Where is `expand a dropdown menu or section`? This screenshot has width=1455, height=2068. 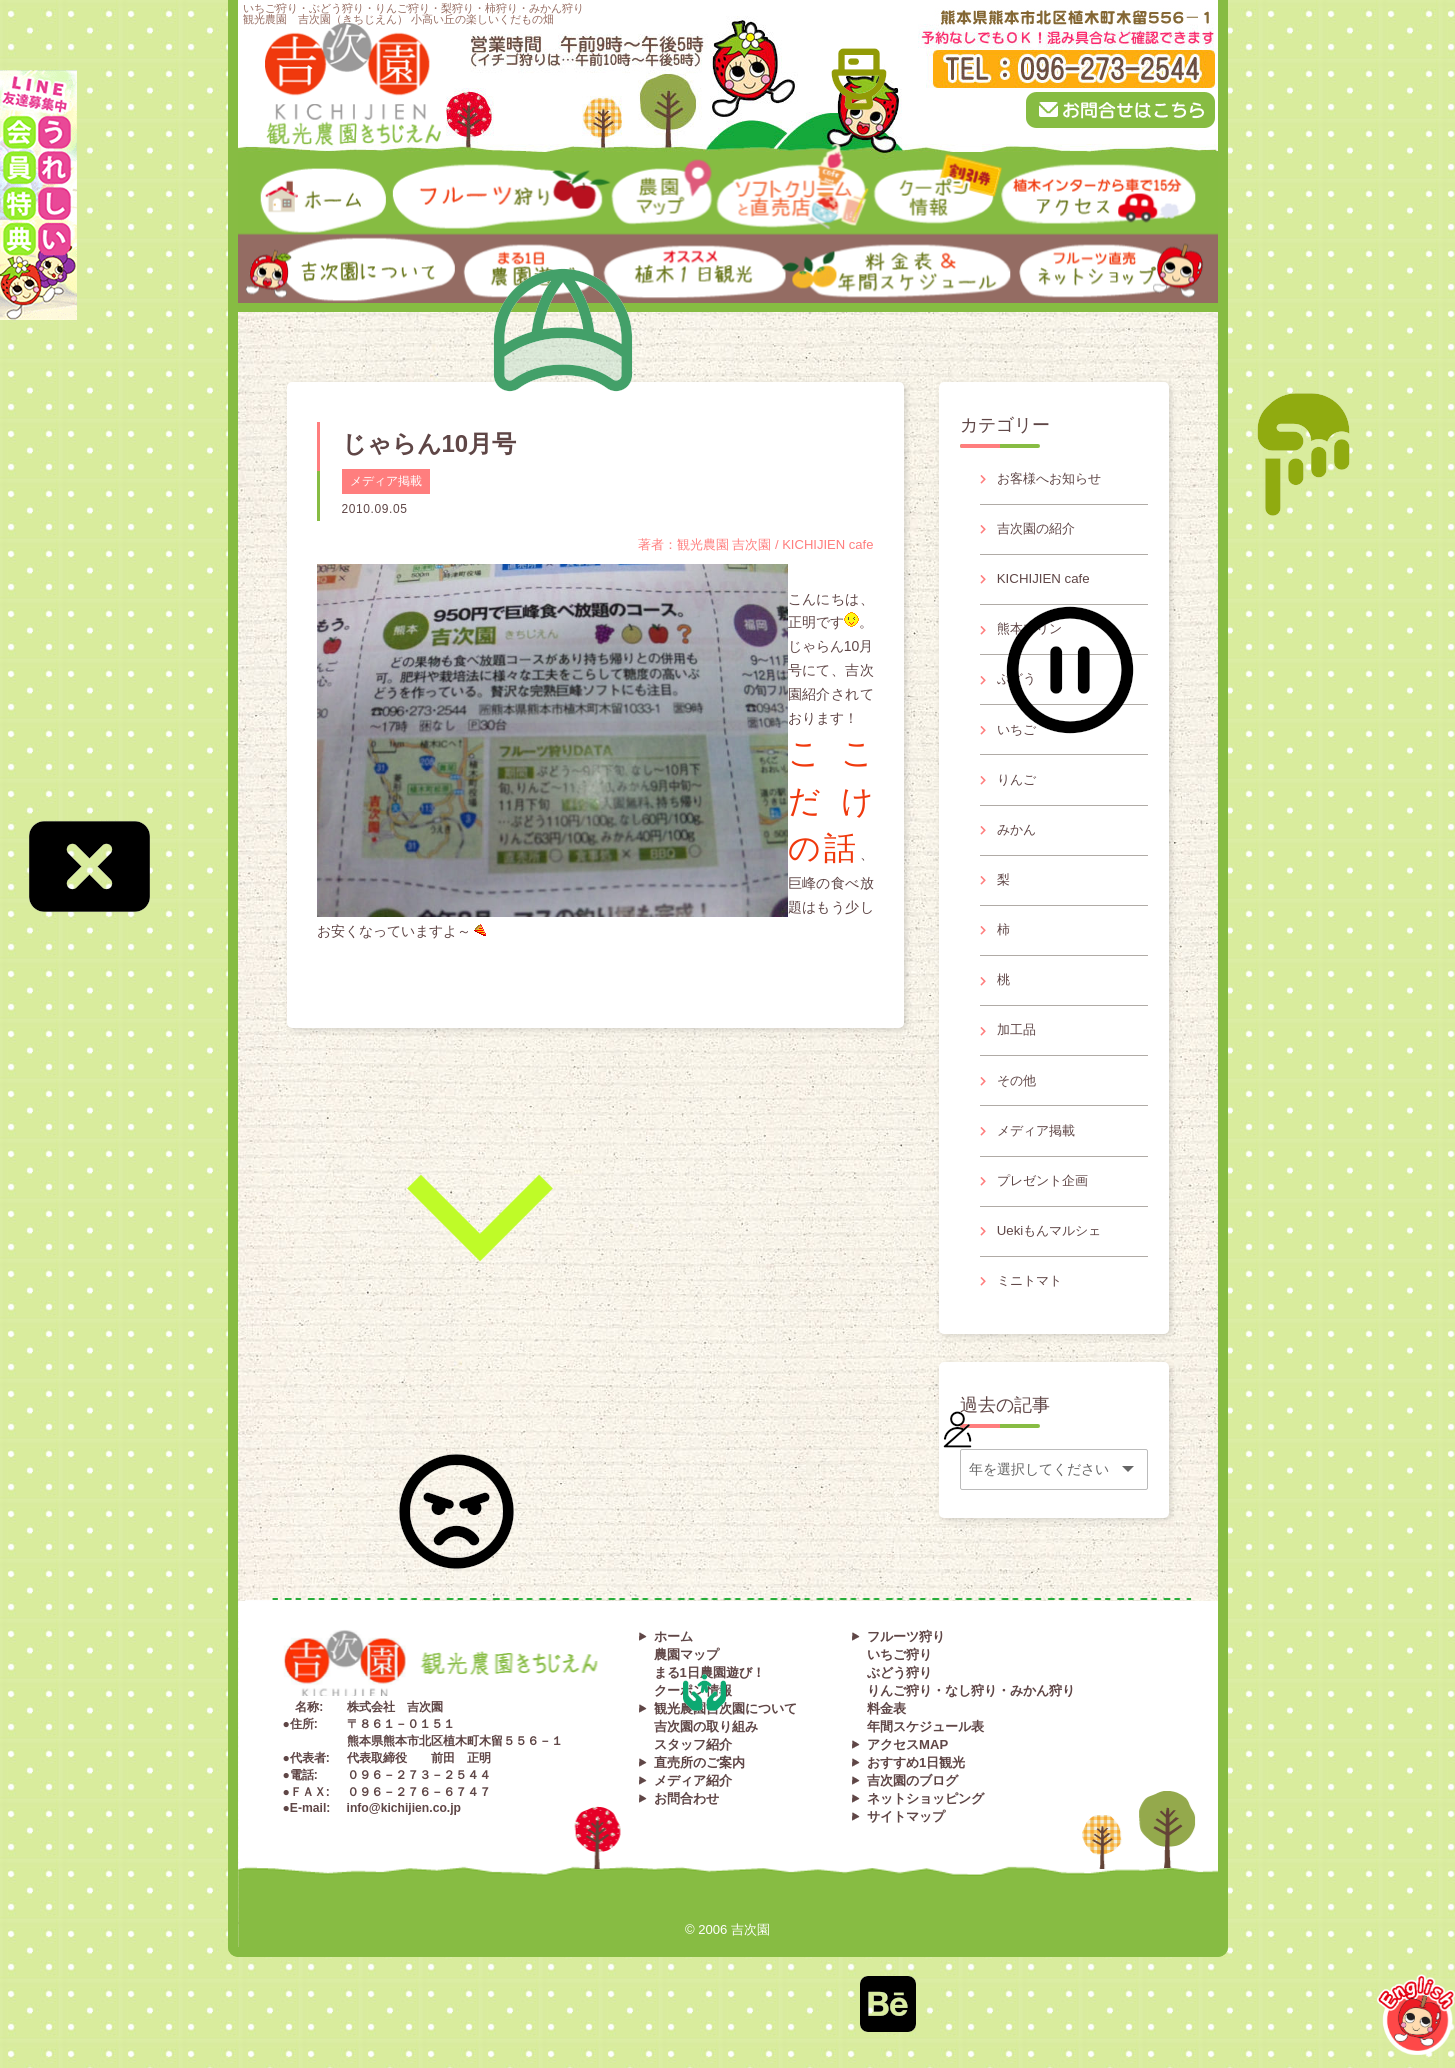 expand a dropdown menu or section is located at coordinates (480, 1218).